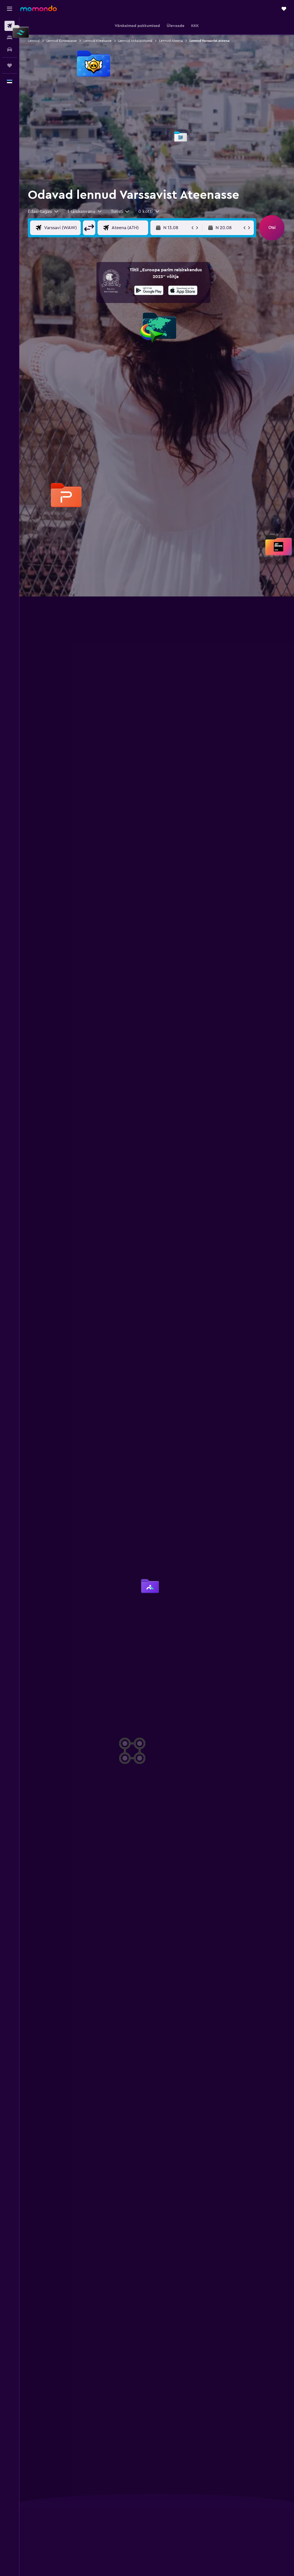 The image size is (294, 2576). What do you see at coordinates (66, 496) in the screenshot?
I see `open folder containing WPS presentation files` at bounding box center [66, 496].